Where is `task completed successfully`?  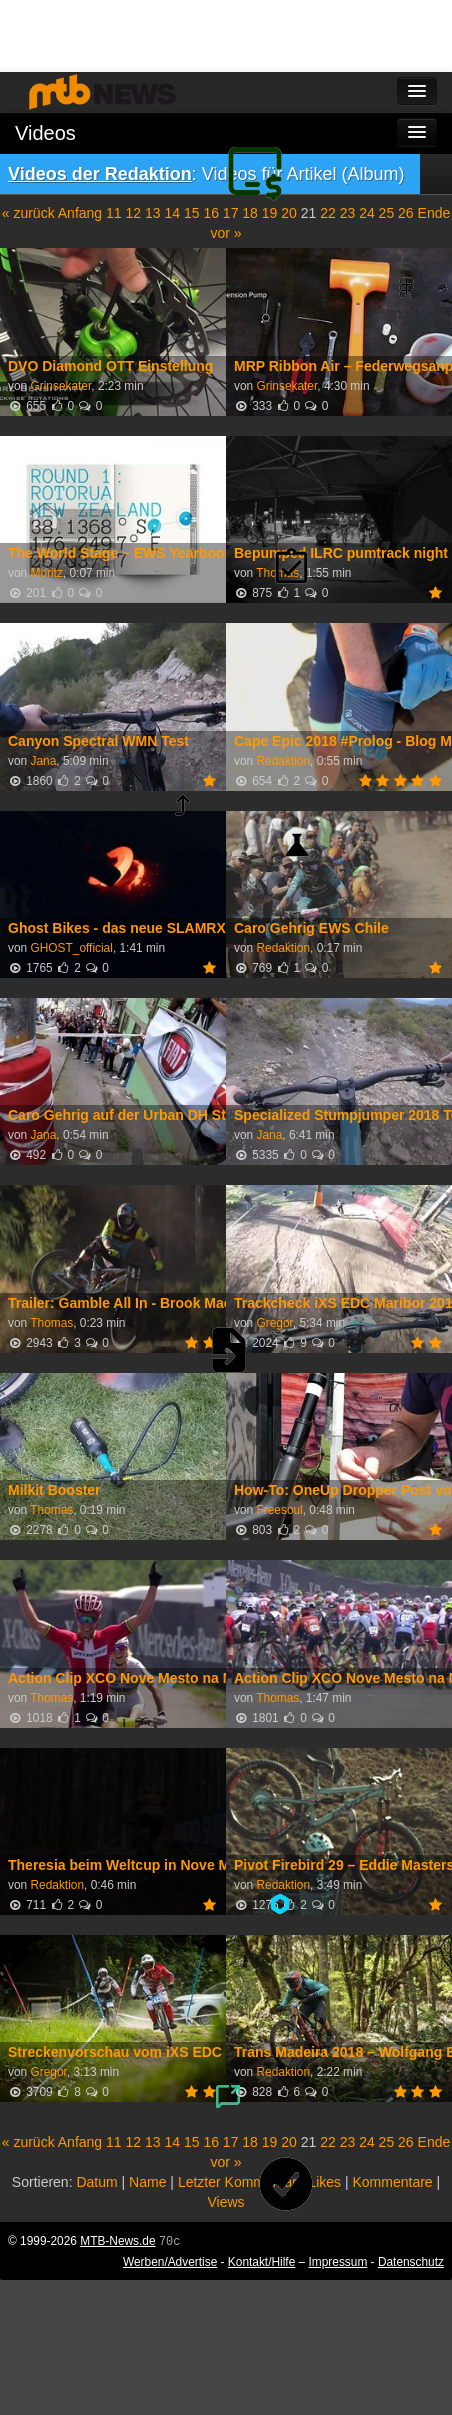
task completed successfully is located at coordinates (291, 567).